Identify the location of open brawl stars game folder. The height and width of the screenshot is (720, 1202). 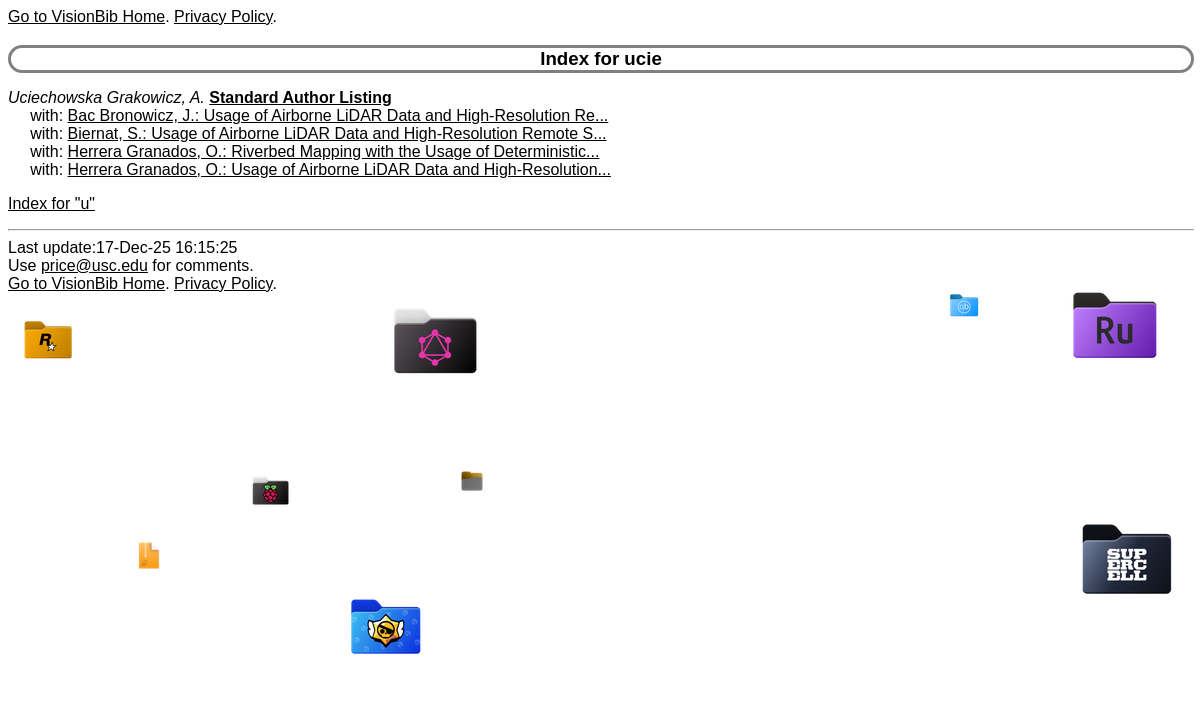
(385, 628).